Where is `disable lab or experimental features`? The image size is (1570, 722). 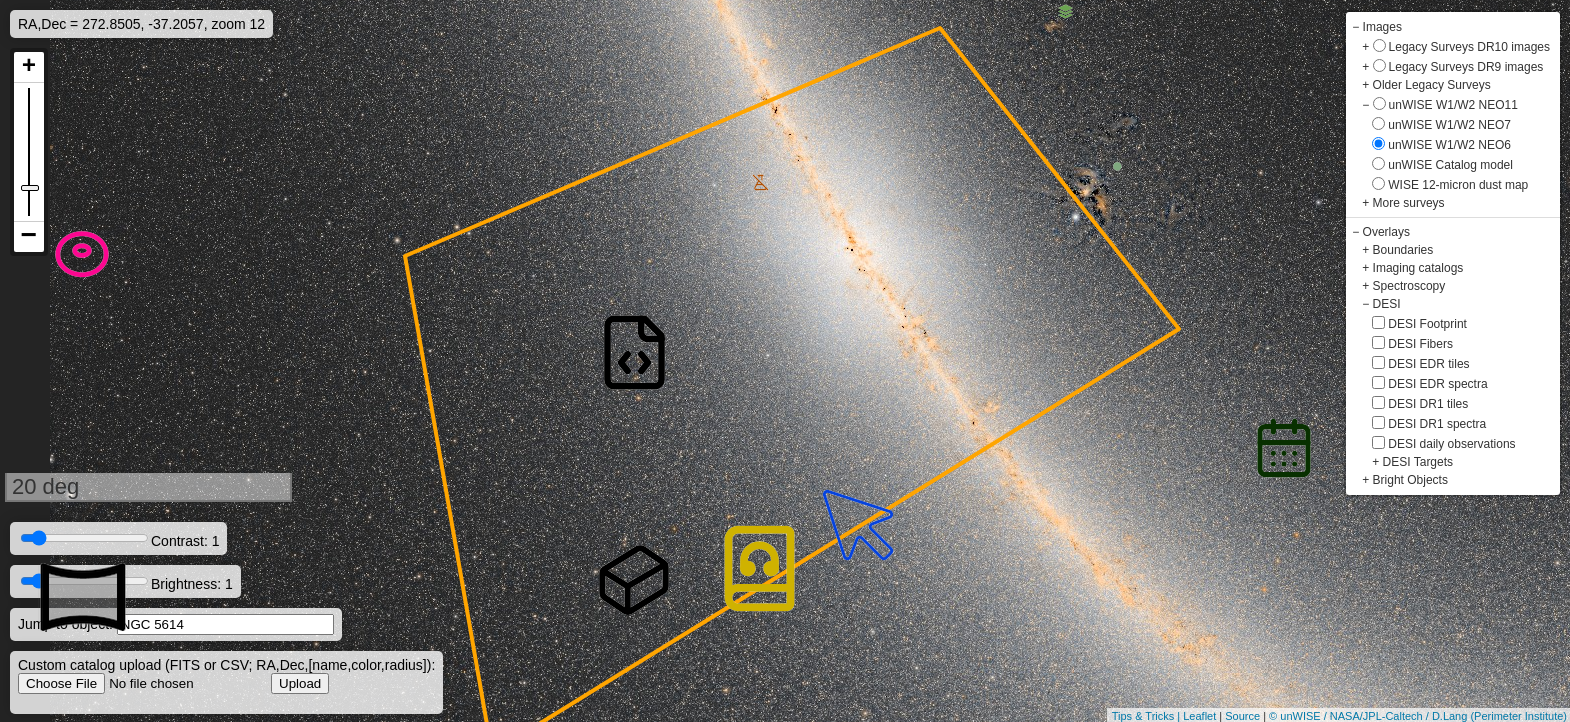
disable lab or experimental features is located at coordinates (760, 182).